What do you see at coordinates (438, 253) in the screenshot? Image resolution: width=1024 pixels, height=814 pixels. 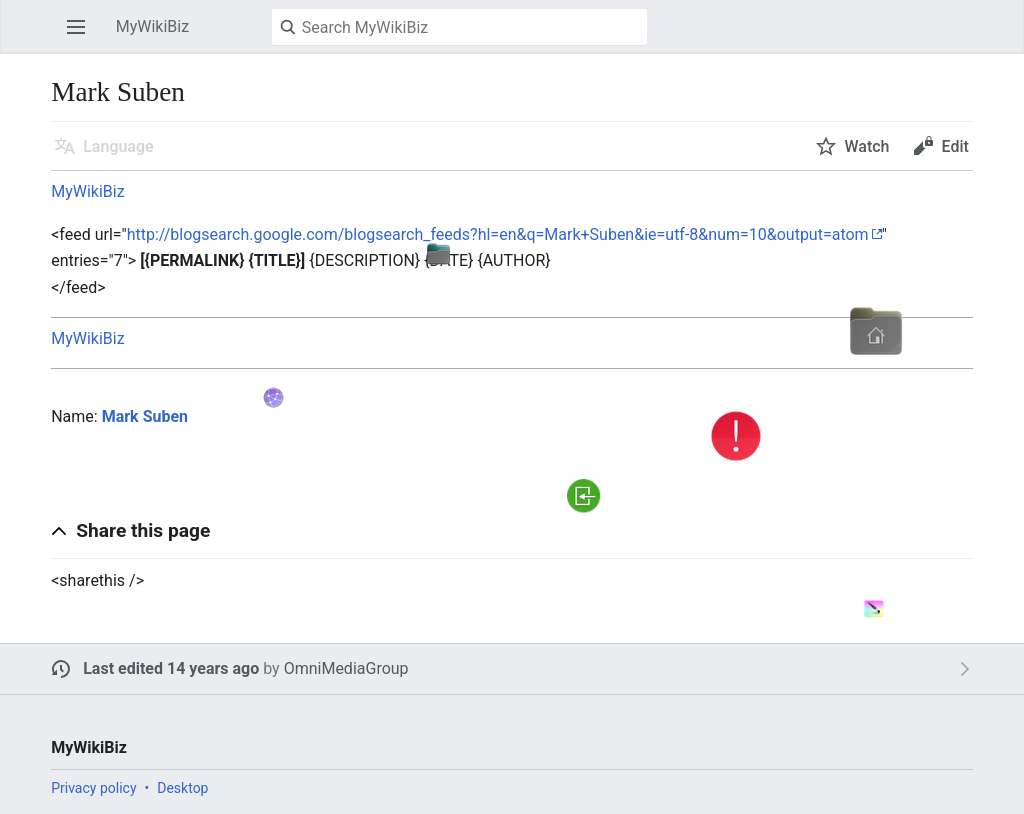 I see `indicates a valid drop target for moving files into this folder` at bounding box center [438, 253].